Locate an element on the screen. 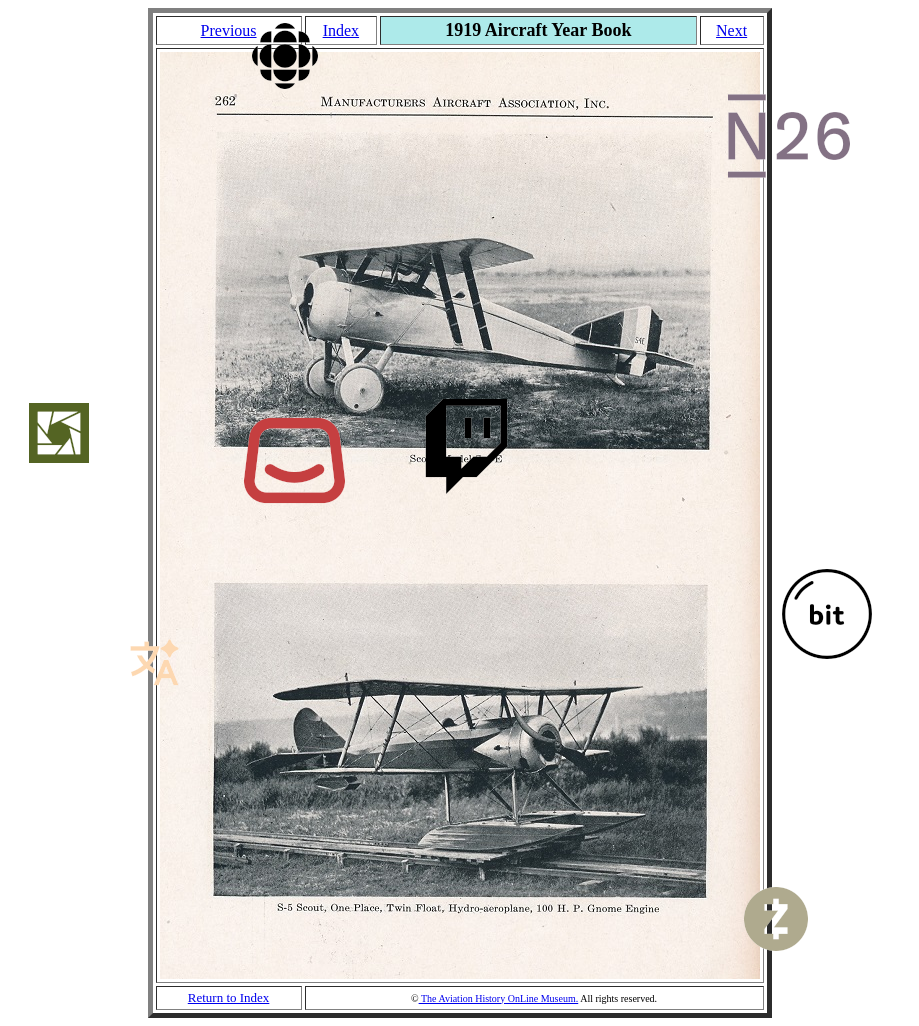  CBC (Canadian Broadcasting Corporation) logo is located at coordinates (285, 56).